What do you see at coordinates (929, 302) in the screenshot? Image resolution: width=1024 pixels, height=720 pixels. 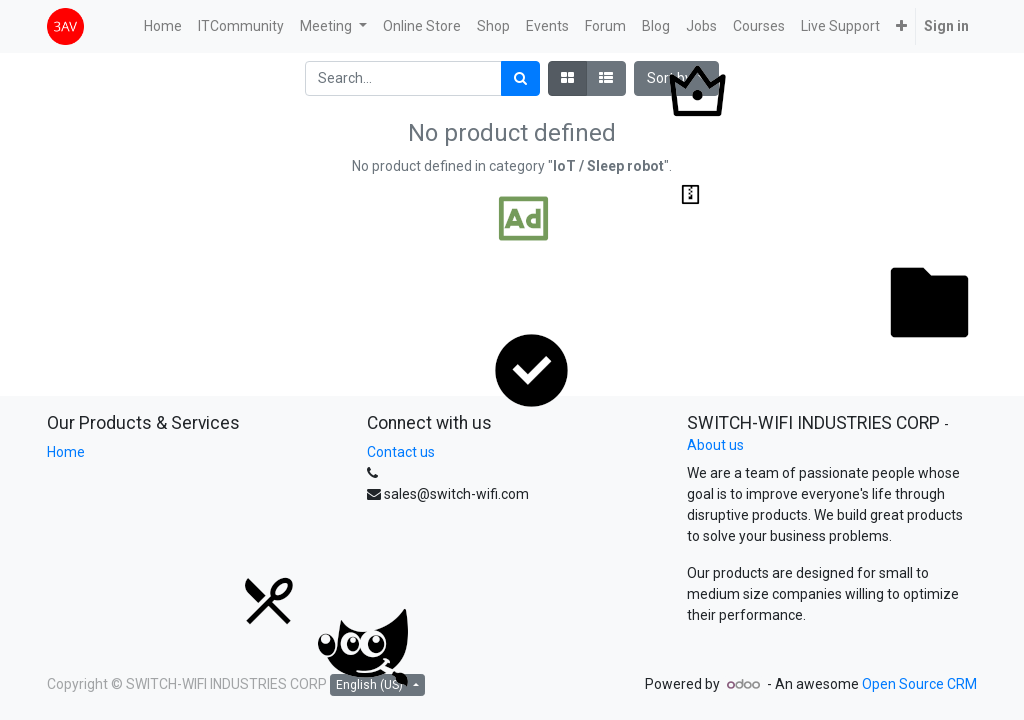 I see `open file folder` at bounding box center [929, 302].